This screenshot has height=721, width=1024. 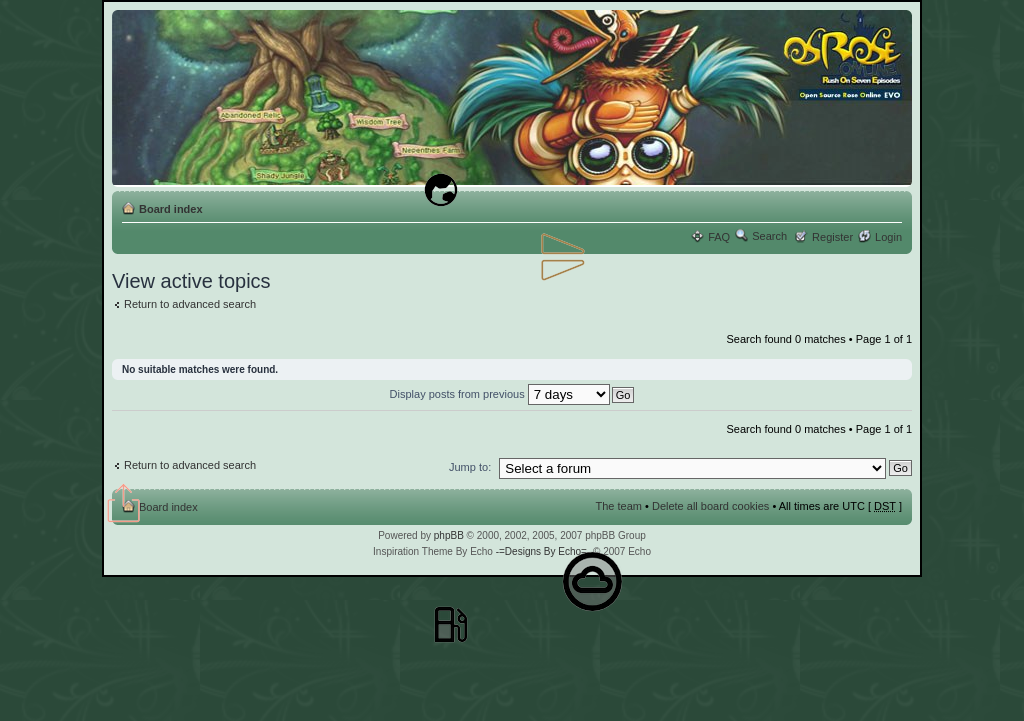 What do you see at coordinates (123, 504) in the screenshot?
I see `export or share content to another app` at bounding box center [123, 504].